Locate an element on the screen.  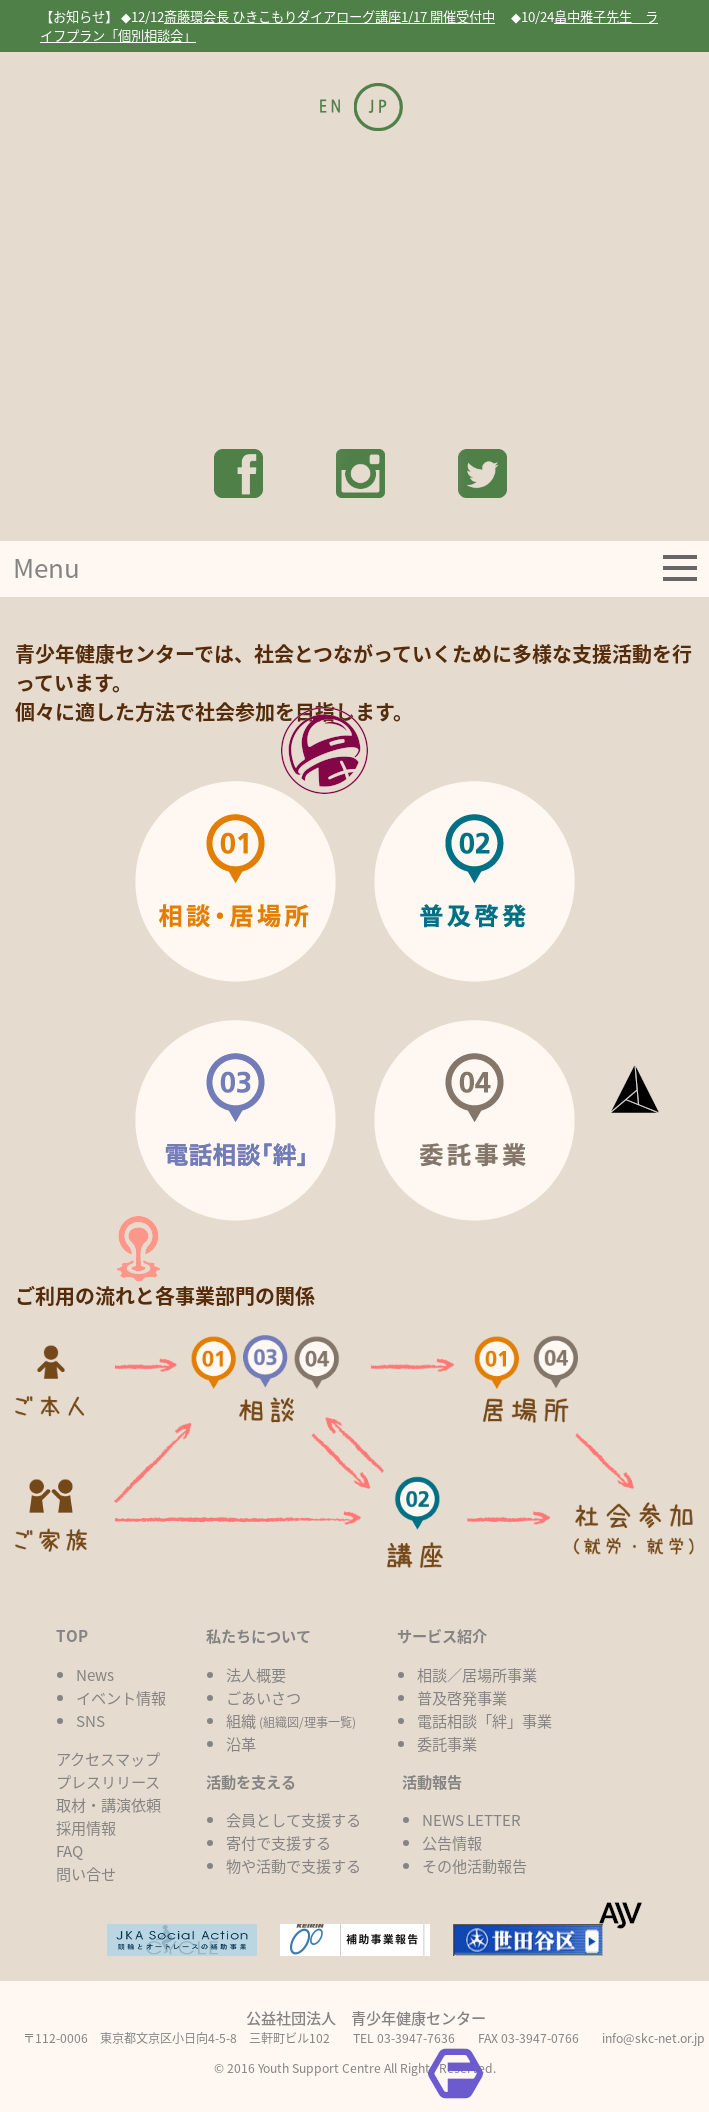
Cloud Foundry platform logo is located at coordinates (138, 1248).